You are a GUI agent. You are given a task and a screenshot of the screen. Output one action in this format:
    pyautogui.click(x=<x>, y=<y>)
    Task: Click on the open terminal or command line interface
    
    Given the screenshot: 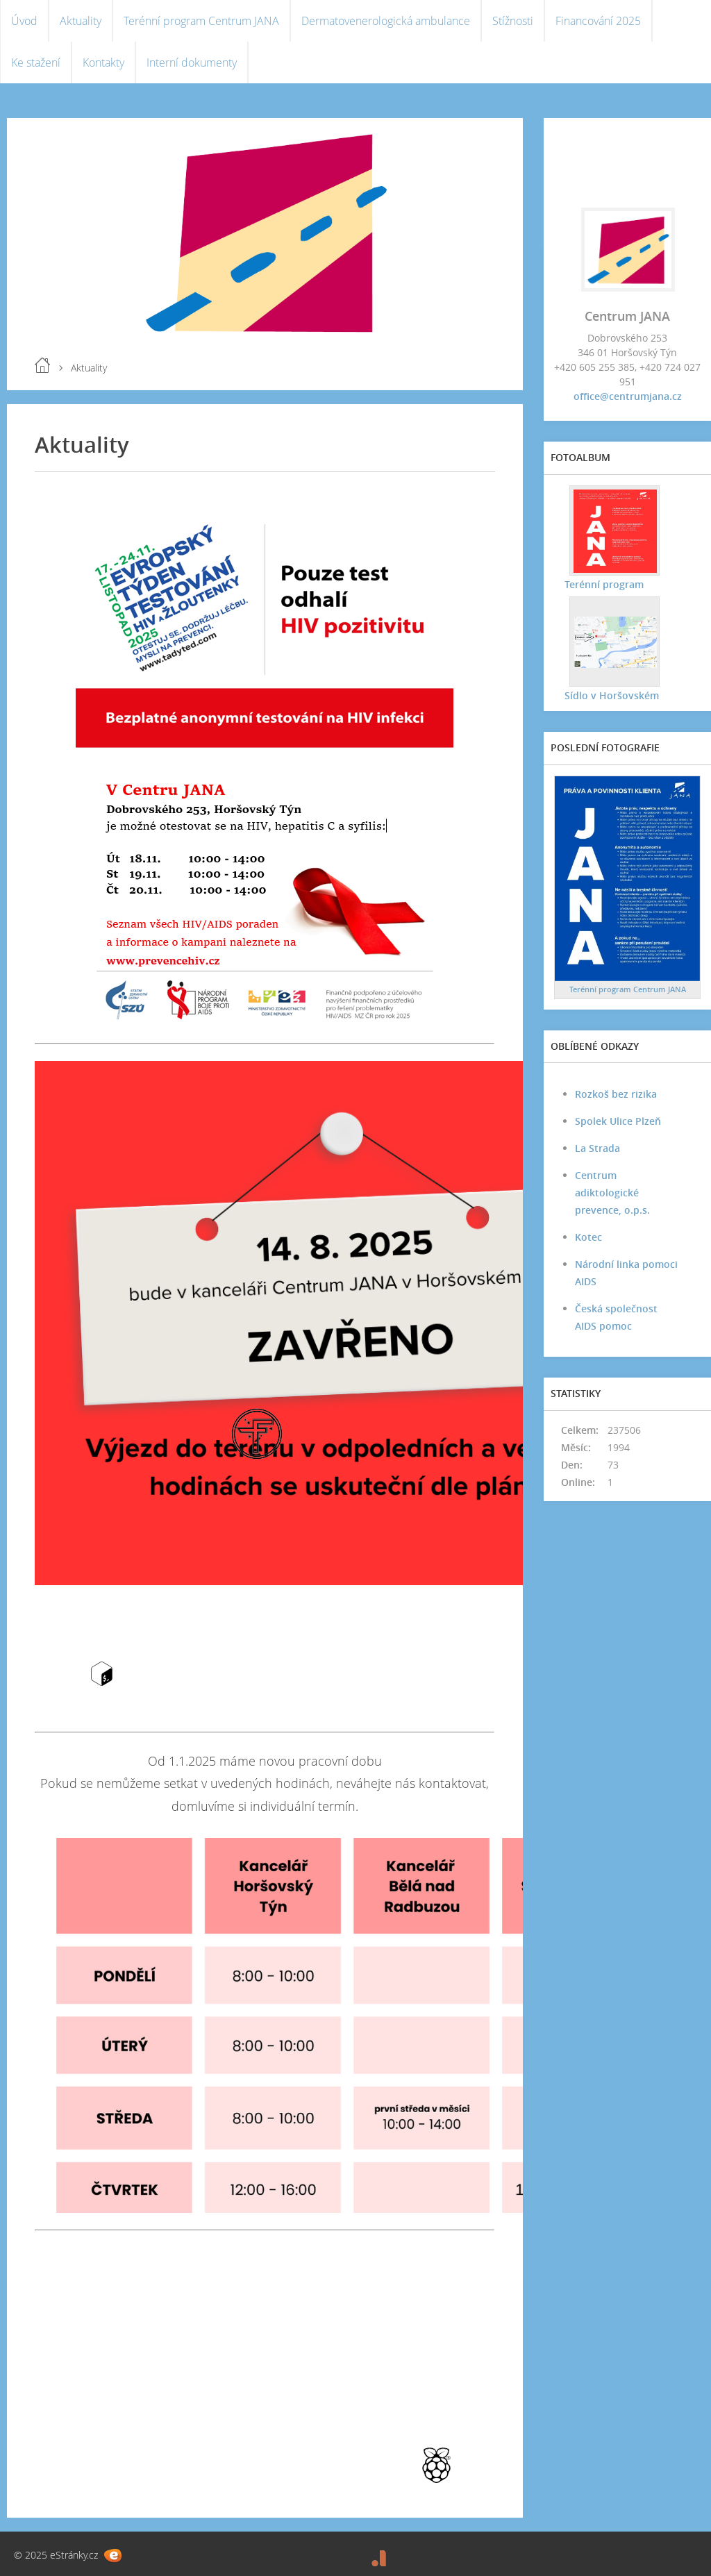 What is the action you would take?
    pyautogui.click(x=101, y=1673)
    